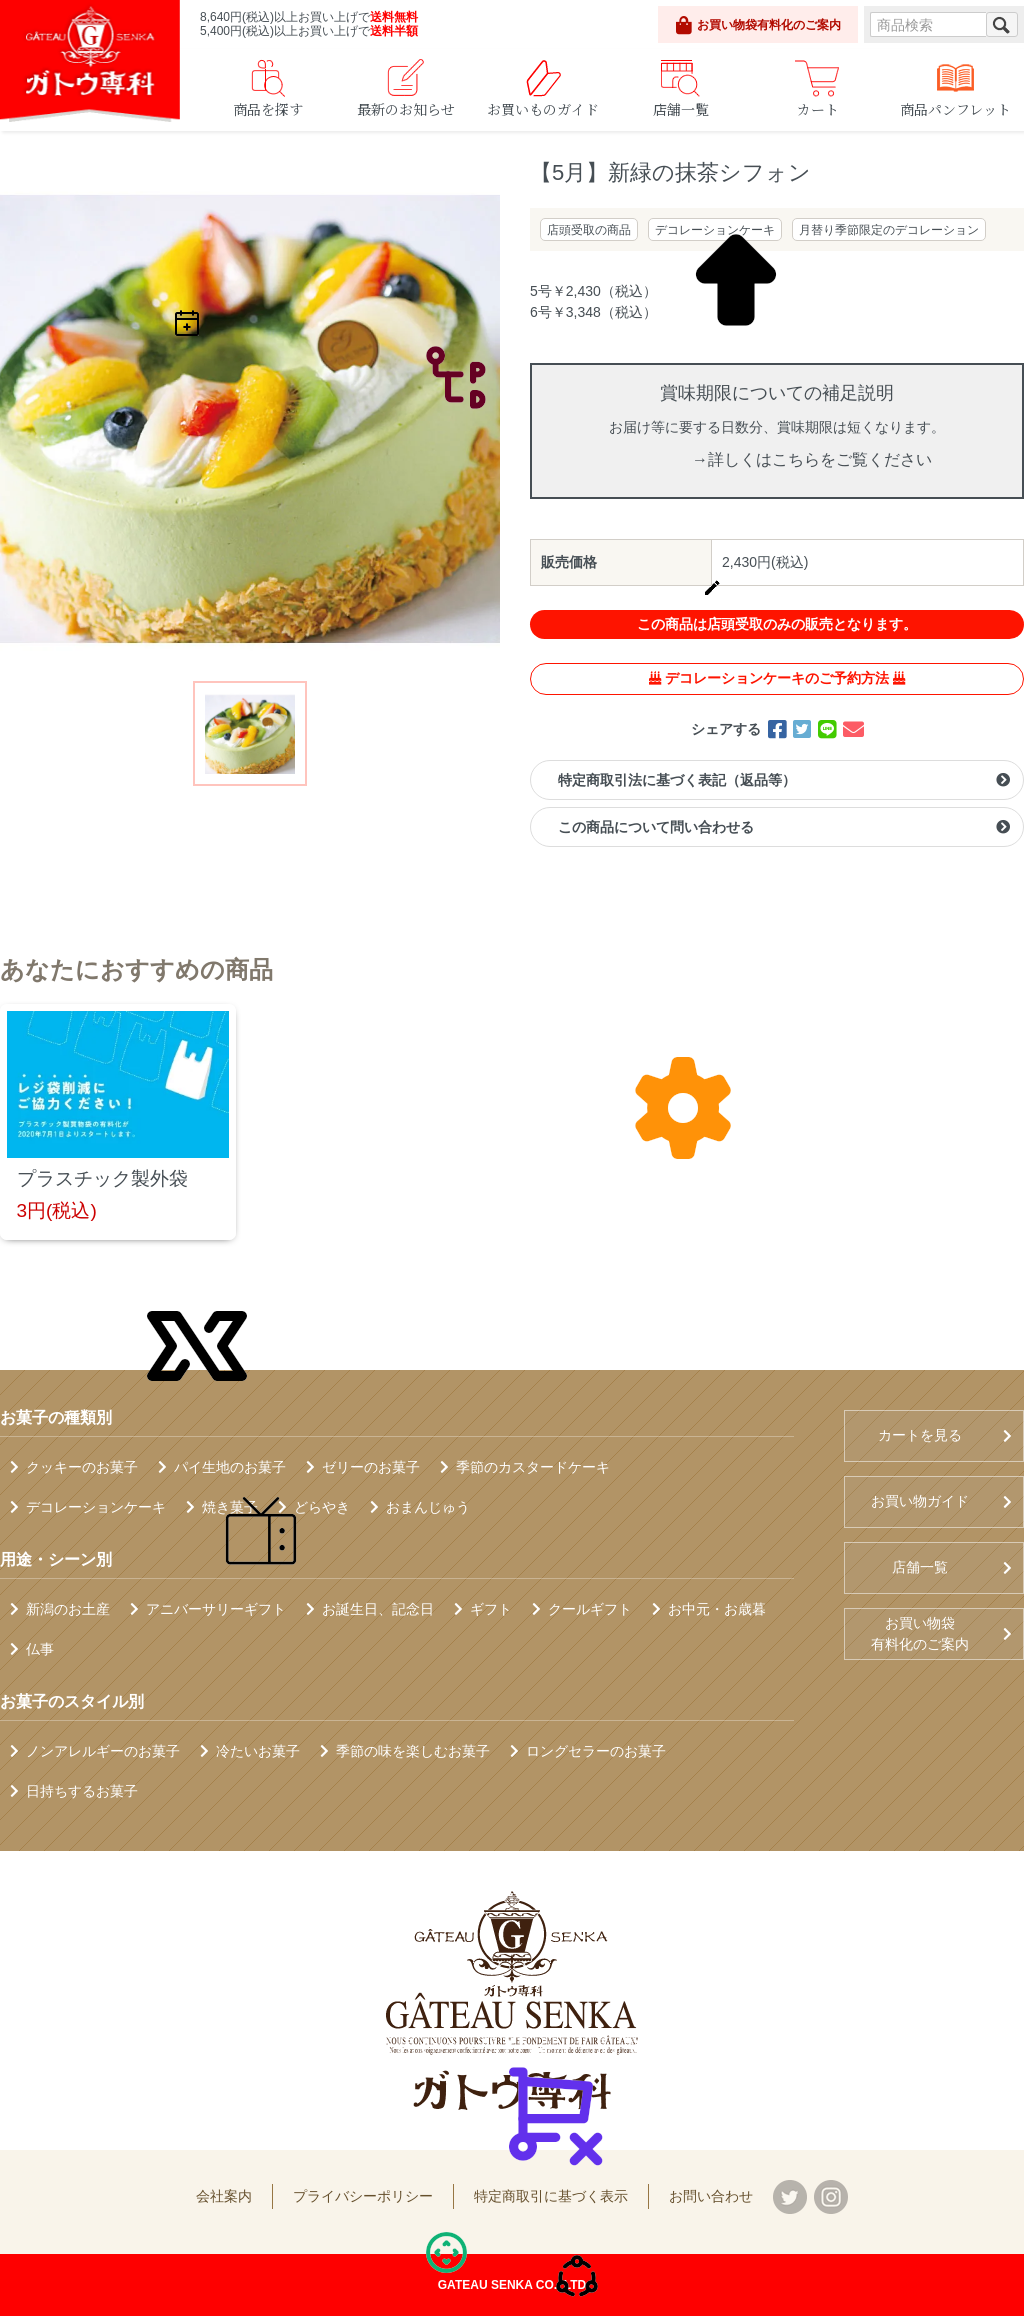 The height and width of the screenshot is (2316, 1024). What do you see at coordinates (261, 1535) in the screenshot?
I see `access TV or video streaming features` at bounding box center [261, 1535].